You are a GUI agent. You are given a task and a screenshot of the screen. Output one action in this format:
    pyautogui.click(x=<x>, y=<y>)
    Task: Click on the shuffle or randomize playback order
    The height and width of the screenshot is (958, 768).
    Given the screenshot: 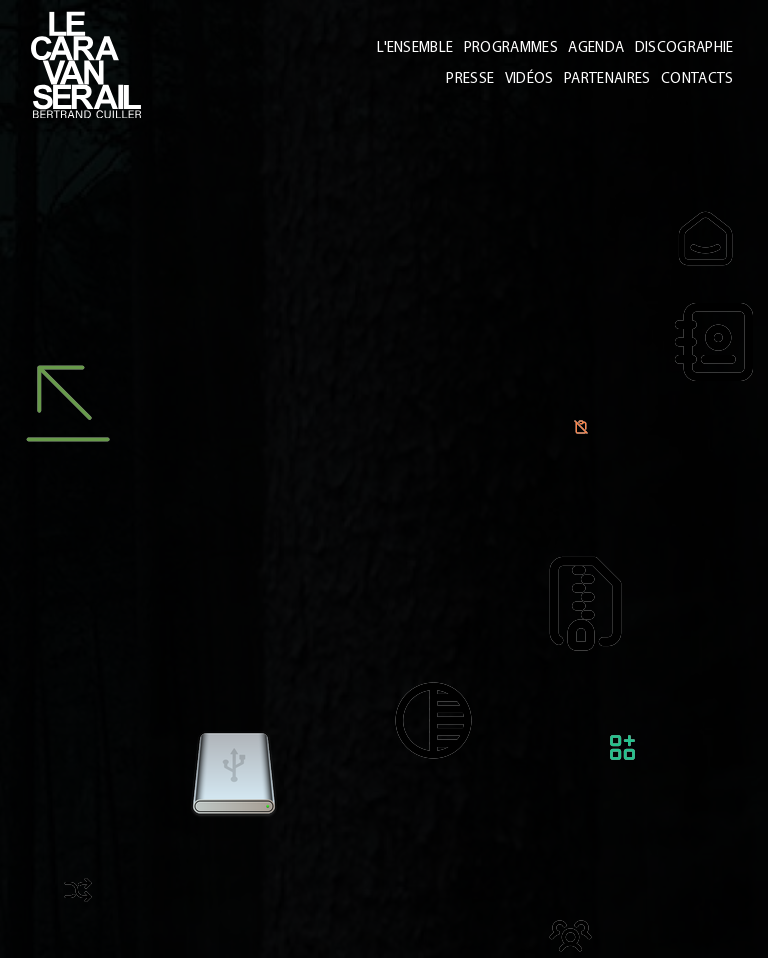 What is the action you would take?
    pyautogui.click(x=78, y=890)
    